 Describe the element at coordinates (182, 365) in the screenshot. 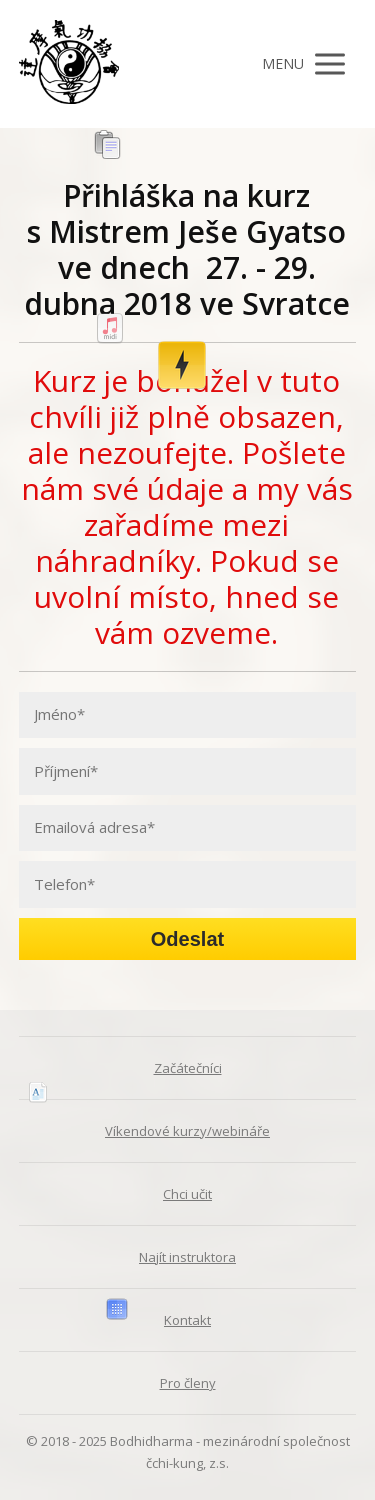

I see `open power management settings` at that location.